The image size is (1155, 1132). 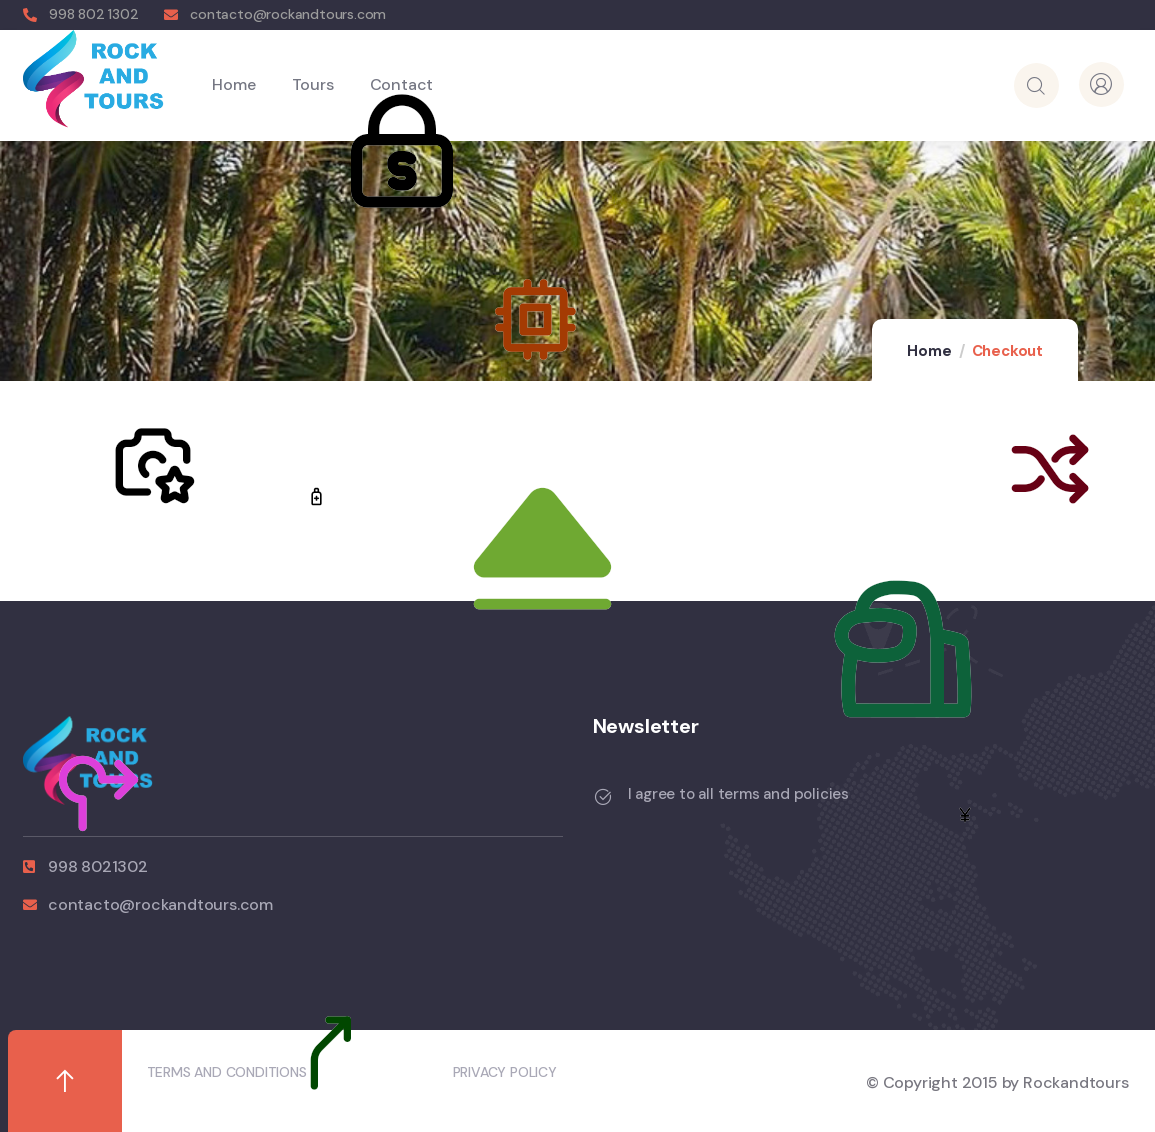 I want to click on shuffle or randomize content, so click(x=1050, y=469).